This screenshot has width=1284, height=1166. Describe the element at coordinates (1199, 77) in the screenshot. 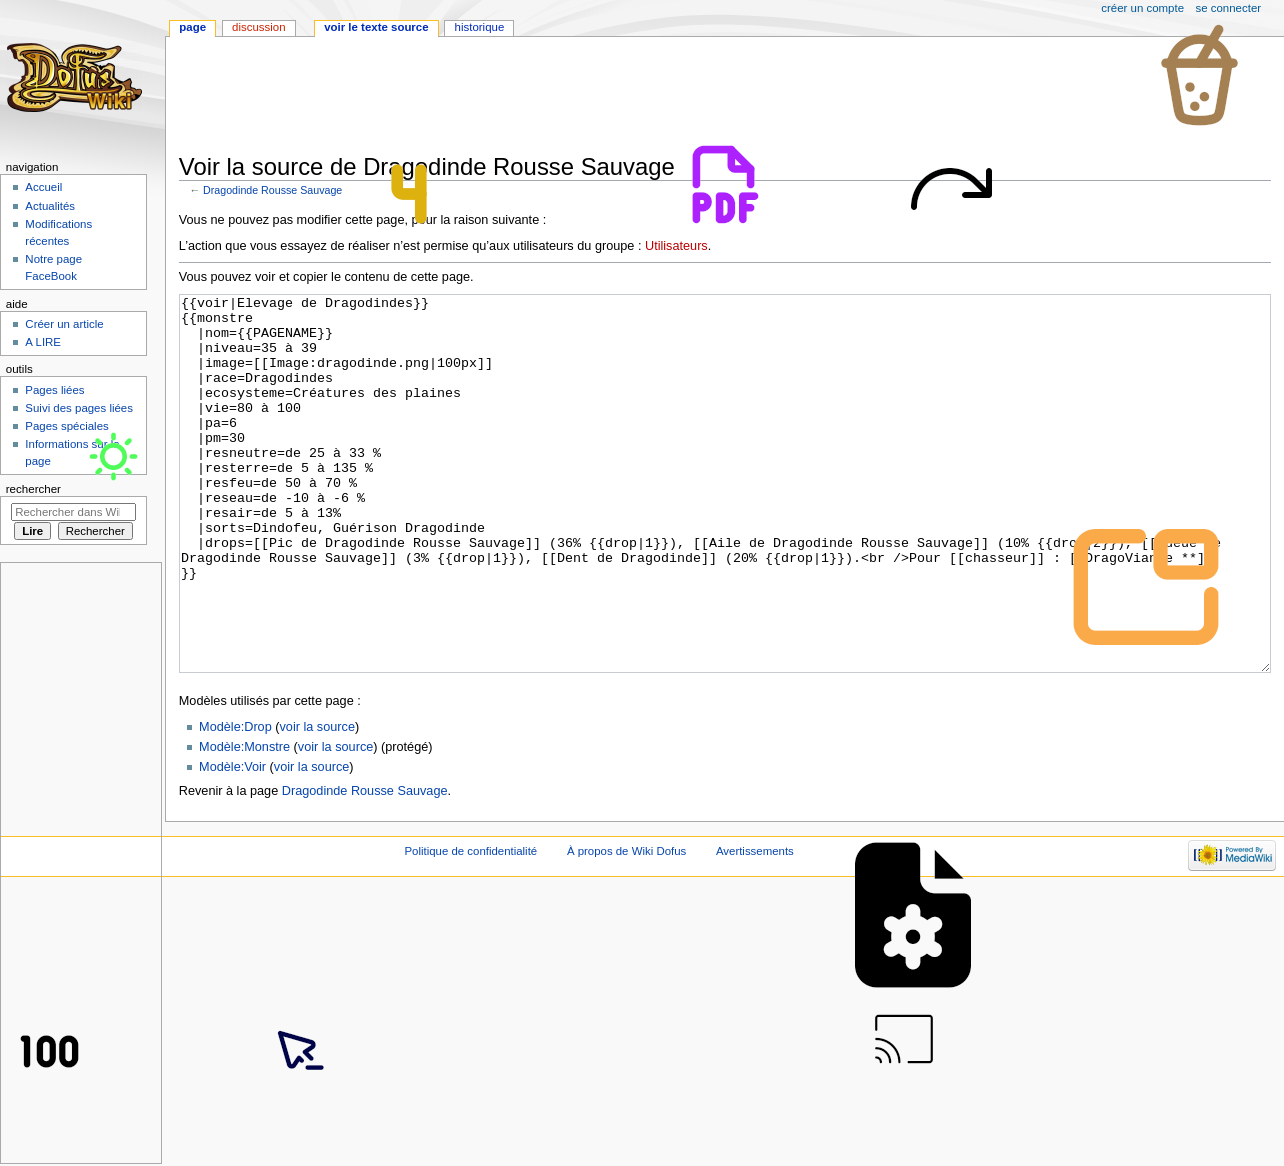

I see `order bubble tea or boba drinks` at that location.